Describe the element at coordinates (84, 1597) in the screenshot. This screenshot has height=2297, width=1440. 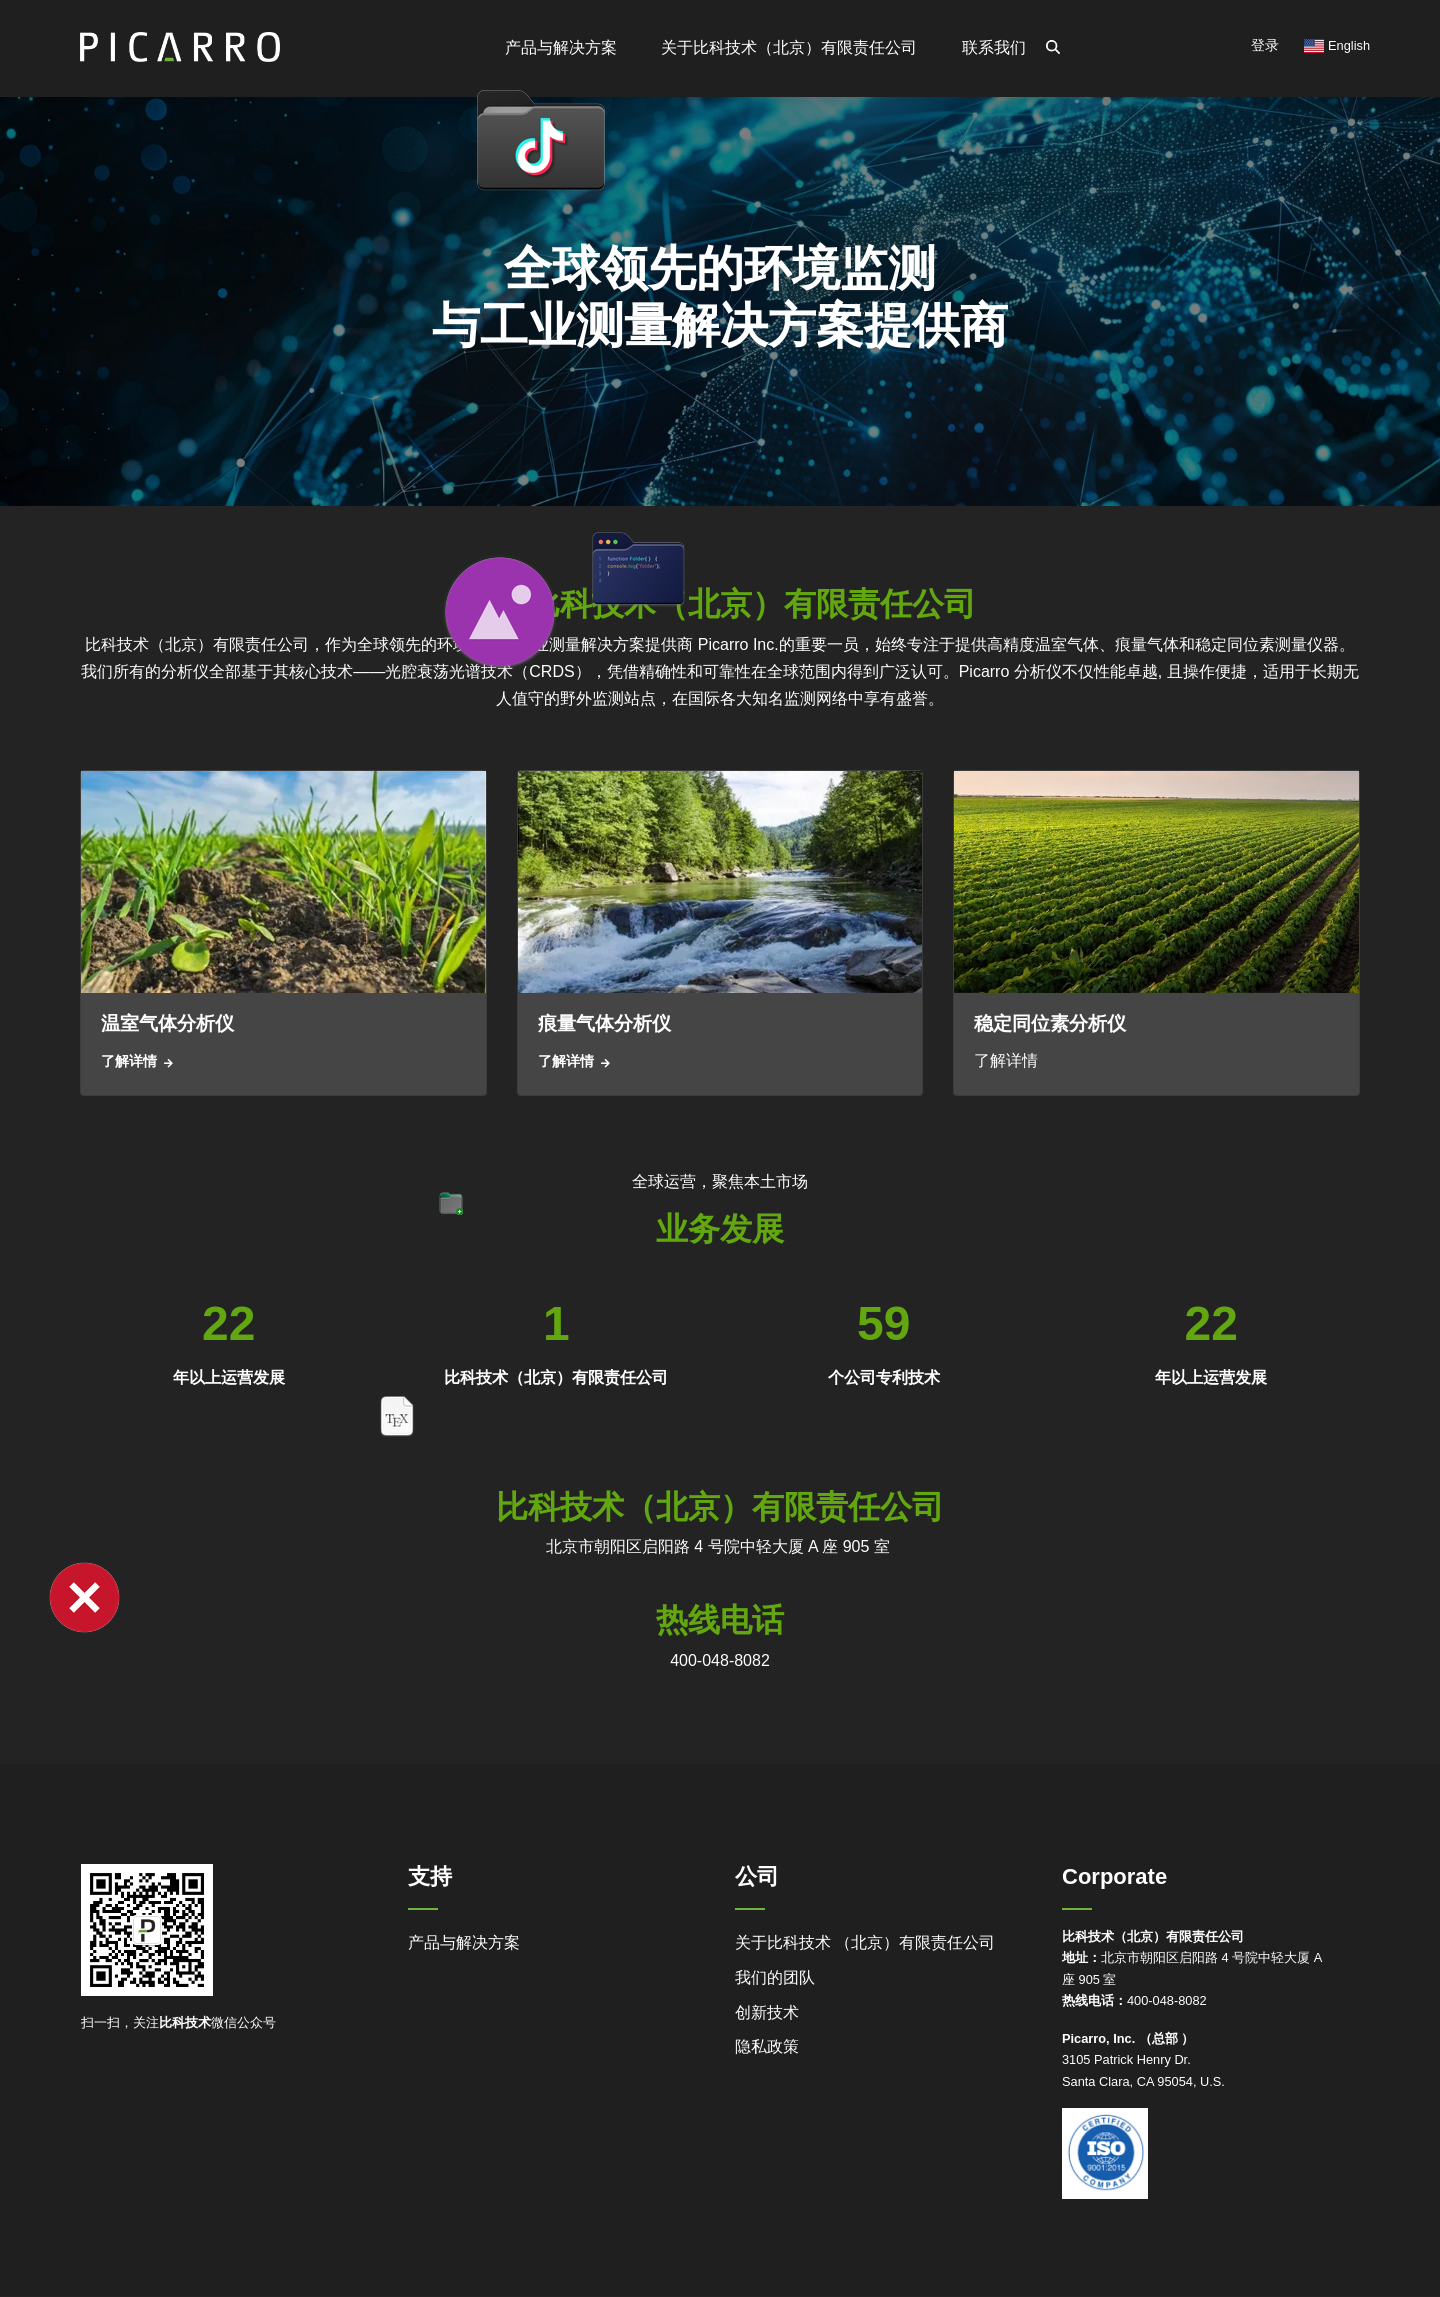
I see `close the current window` at that location.